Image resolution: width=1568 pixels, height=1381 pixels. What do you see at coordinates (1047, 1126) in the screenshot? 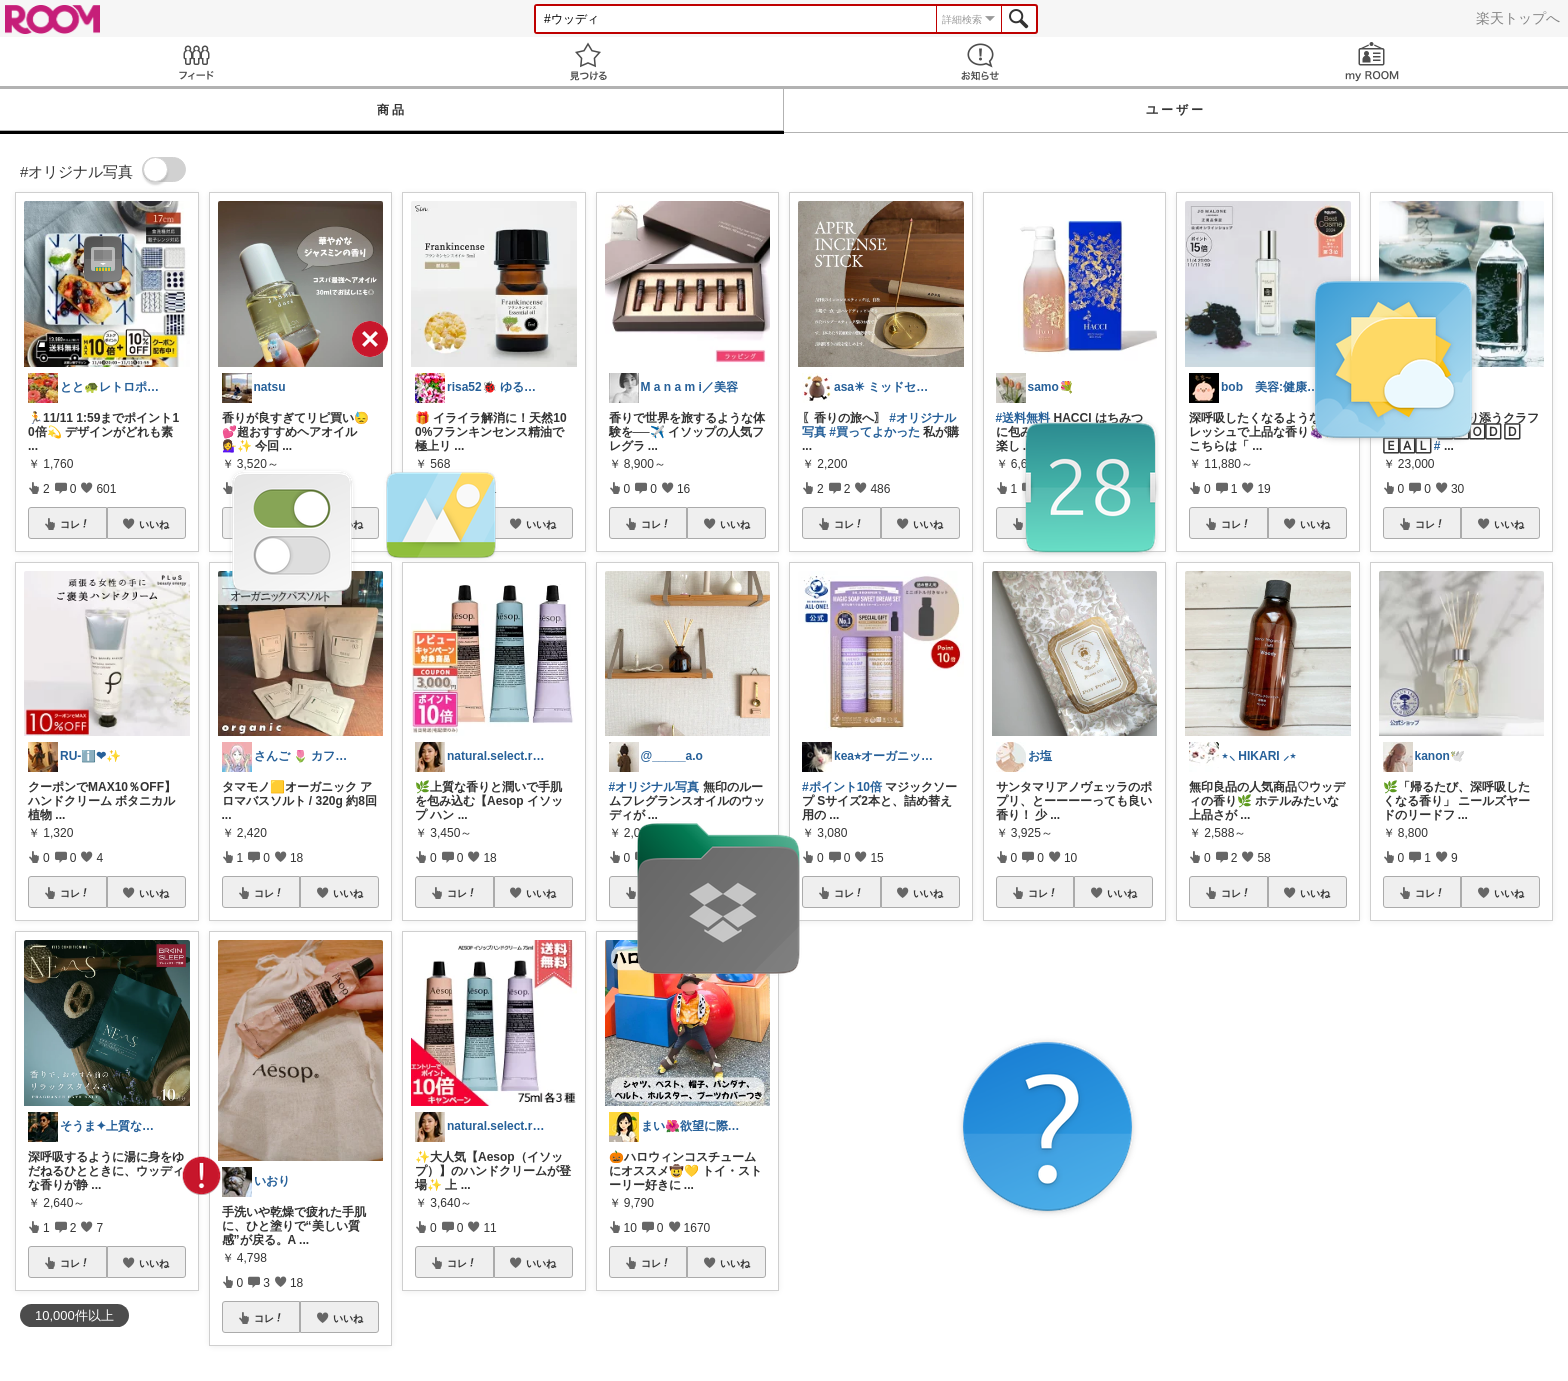
I see `open help documentation` at bounding box center [1047, 1126].